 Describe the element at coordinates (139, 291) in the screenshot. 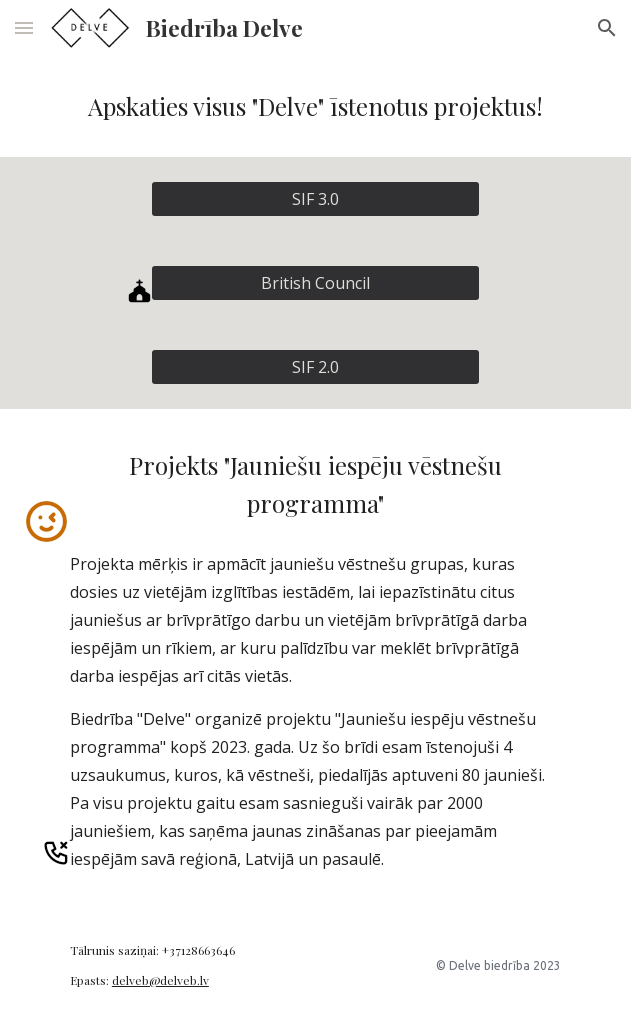

I see `view nearby churches or places of worship` at that location.